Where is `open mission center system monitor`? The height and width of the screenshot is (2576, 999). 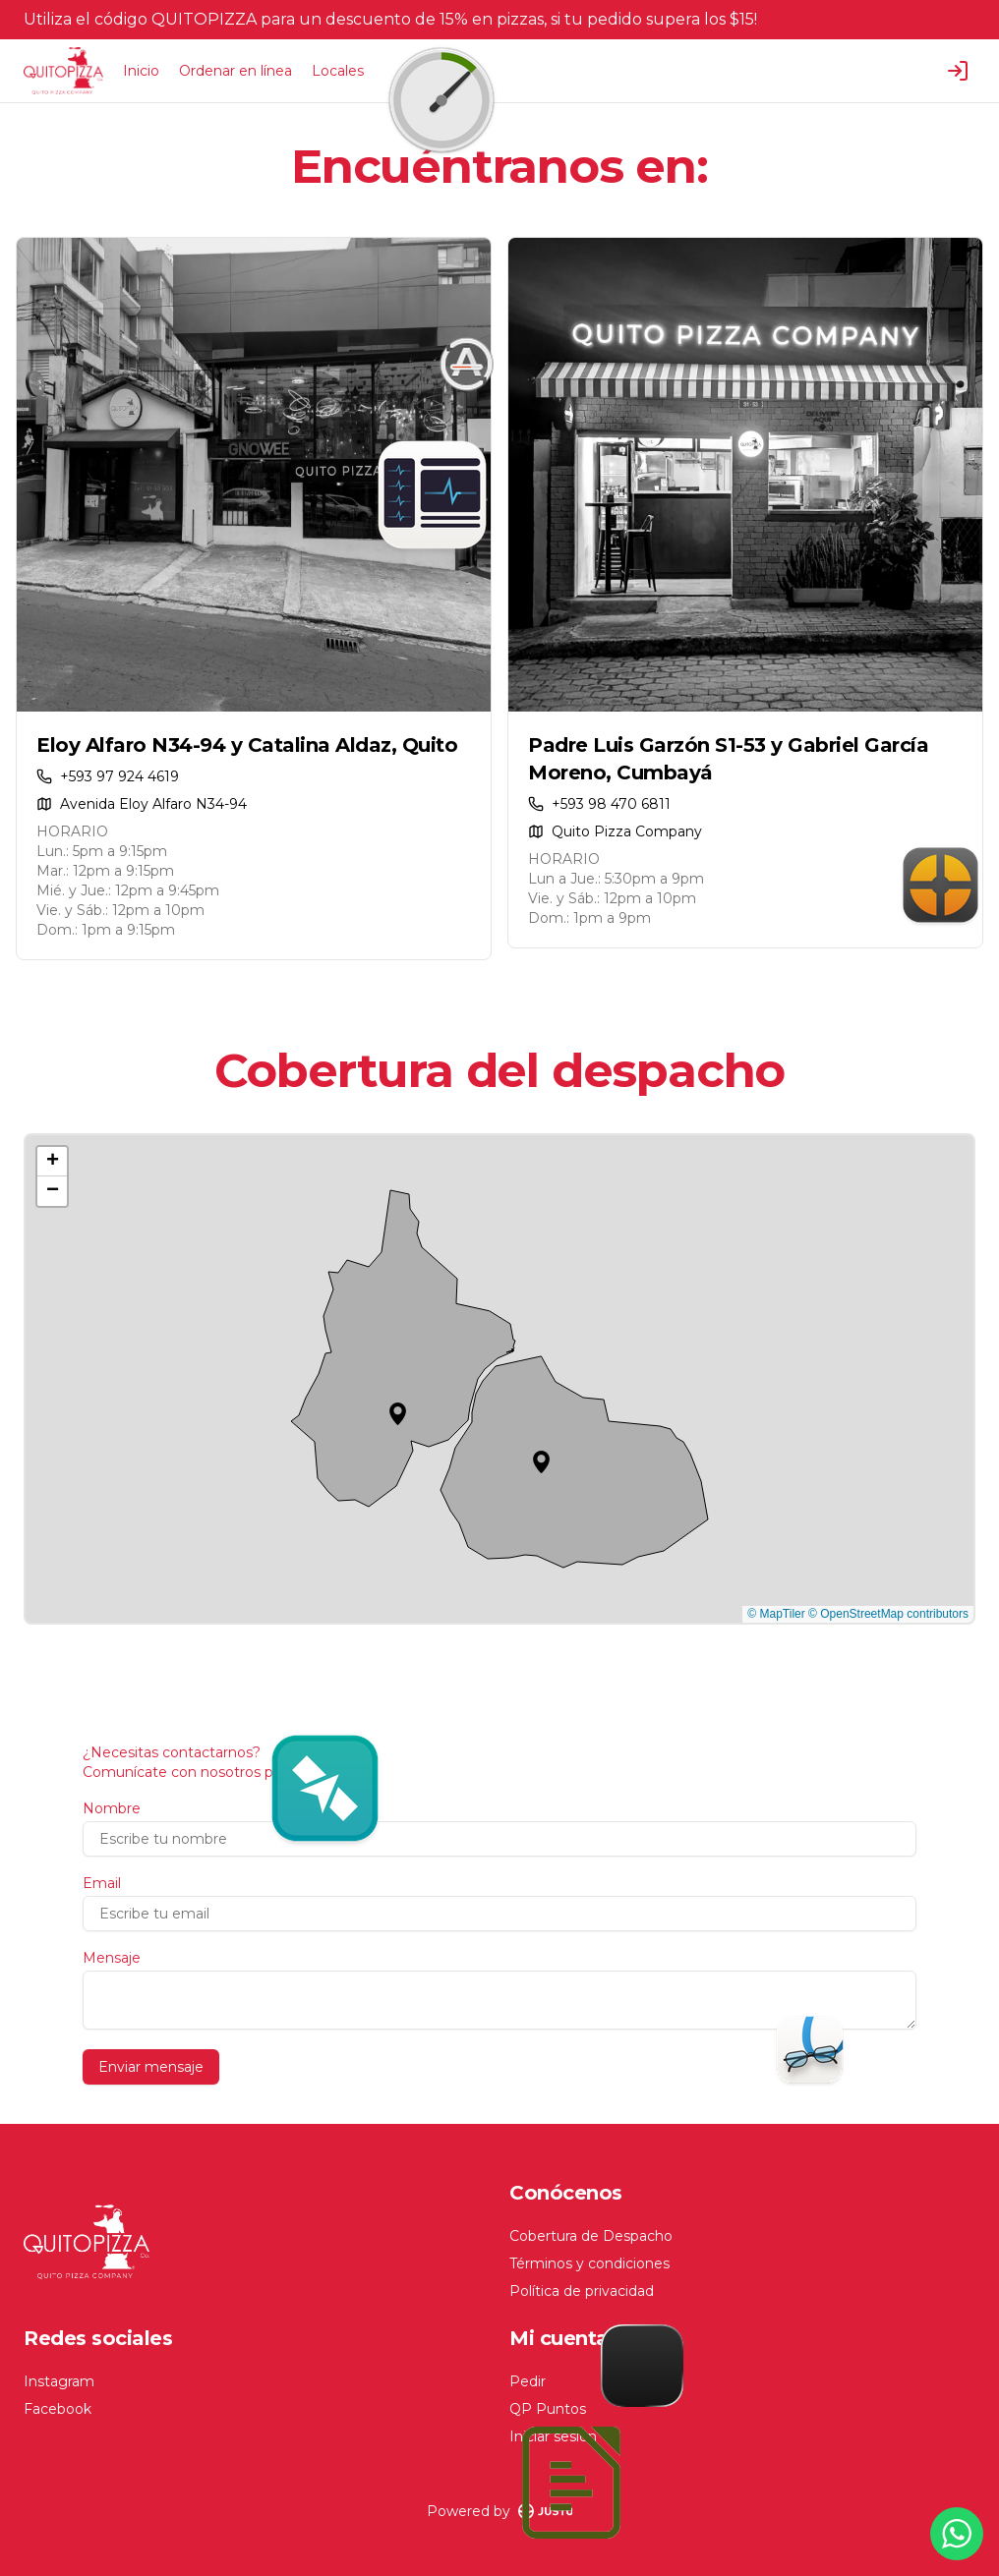
open mission center system monitor is located at coordinates (432, 494).